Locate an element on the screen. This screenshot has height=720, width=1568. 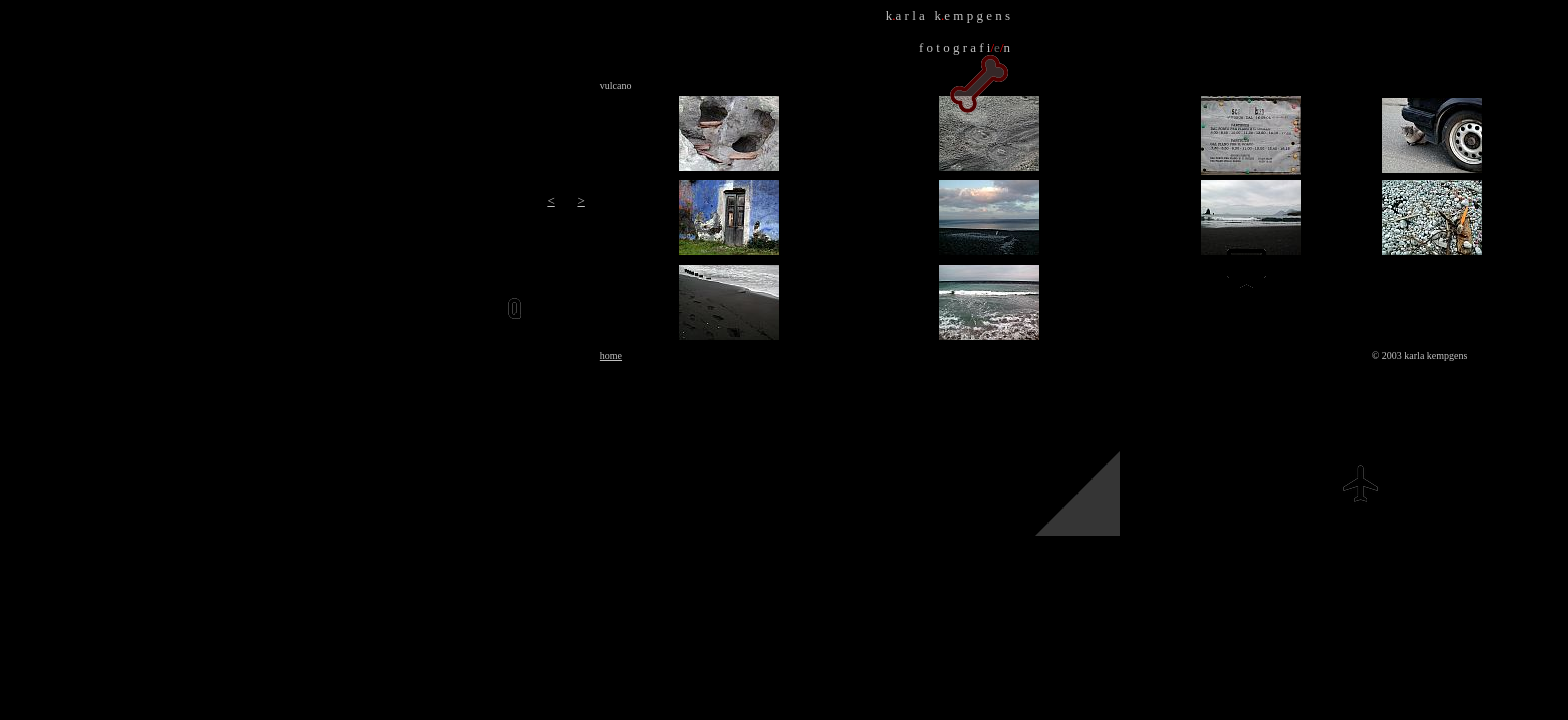
indicates no cellular signal is located at coordinates (1077, 493).